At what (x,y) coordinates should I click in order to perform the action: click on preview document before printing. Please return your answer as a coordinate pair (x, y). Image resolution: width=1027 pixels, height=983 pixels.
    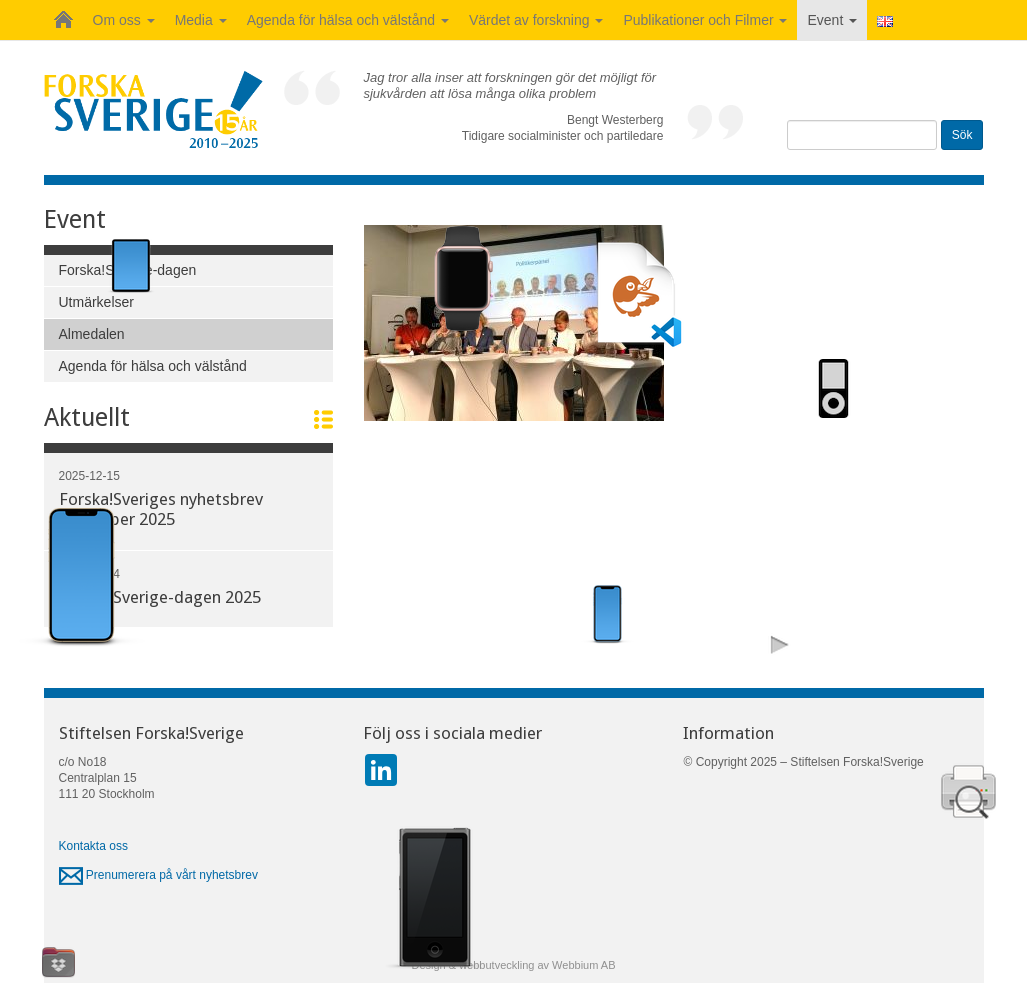
    Looking at the image, I should click on (968, 791).